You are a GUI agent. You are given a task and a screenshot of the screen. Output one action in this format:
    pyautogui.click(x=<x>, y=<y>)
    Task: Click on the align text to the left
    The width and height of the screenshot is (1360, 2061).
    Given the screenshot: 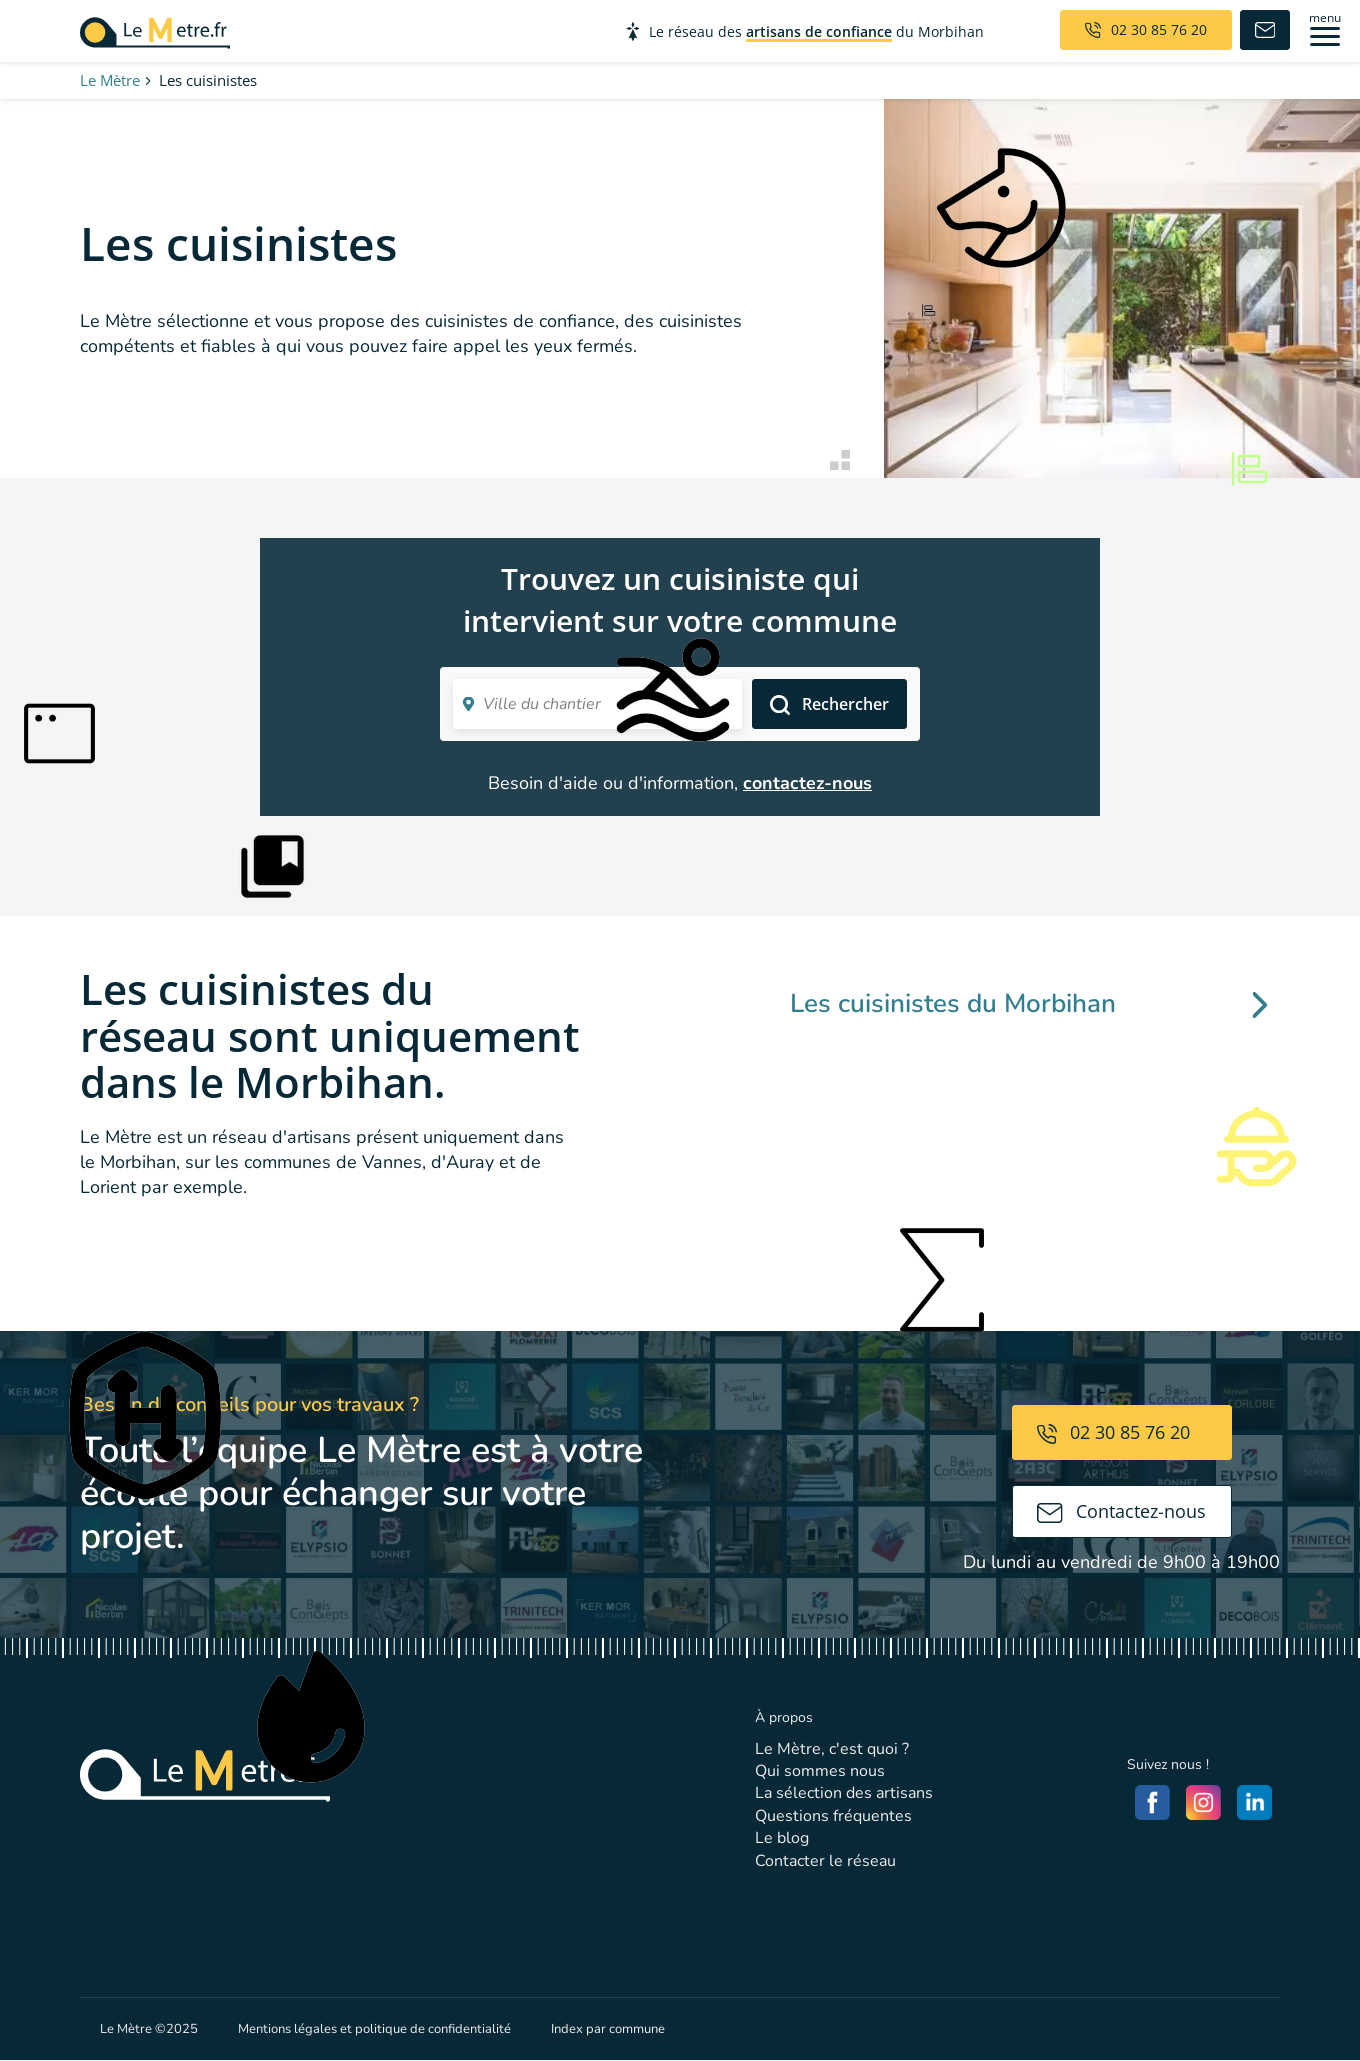 What is the action you would take?
    pyautogui.click(x=1249, y=469)
    